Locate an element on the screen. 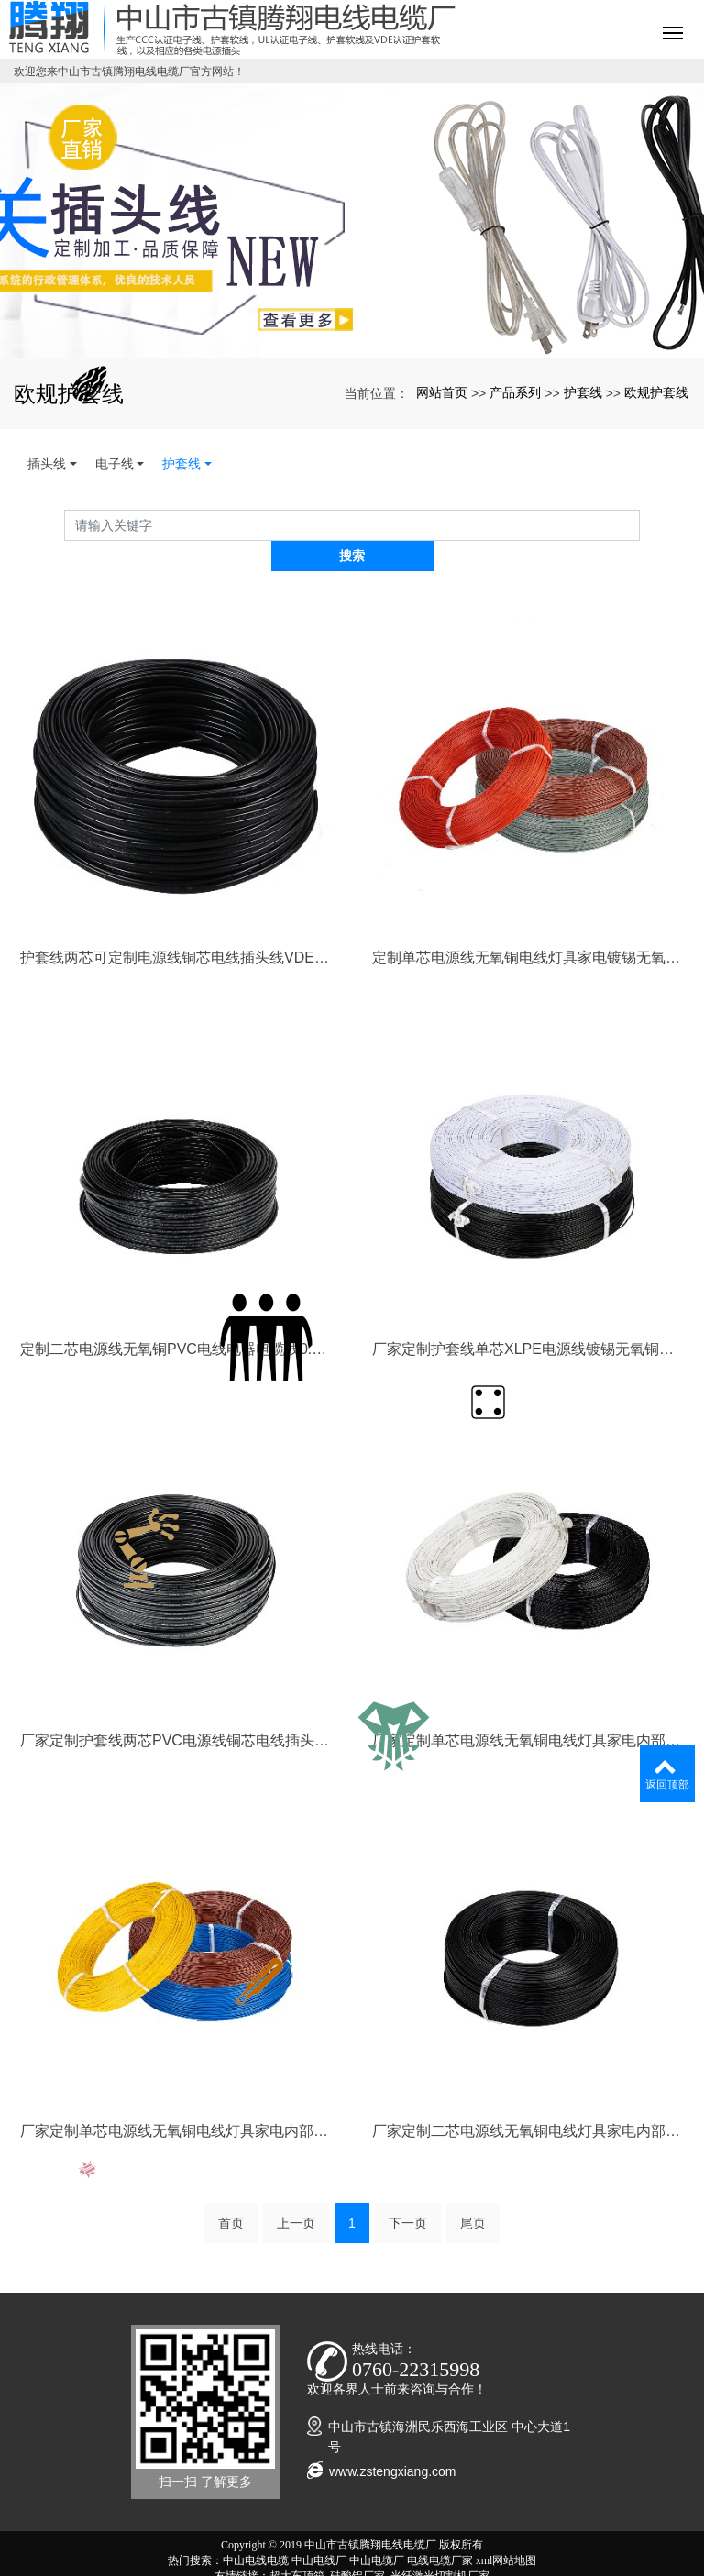 The width and height of the screenshot is (704, 2576). indicates almond or tree nut allergen warning is located at coordinates (89, 383).